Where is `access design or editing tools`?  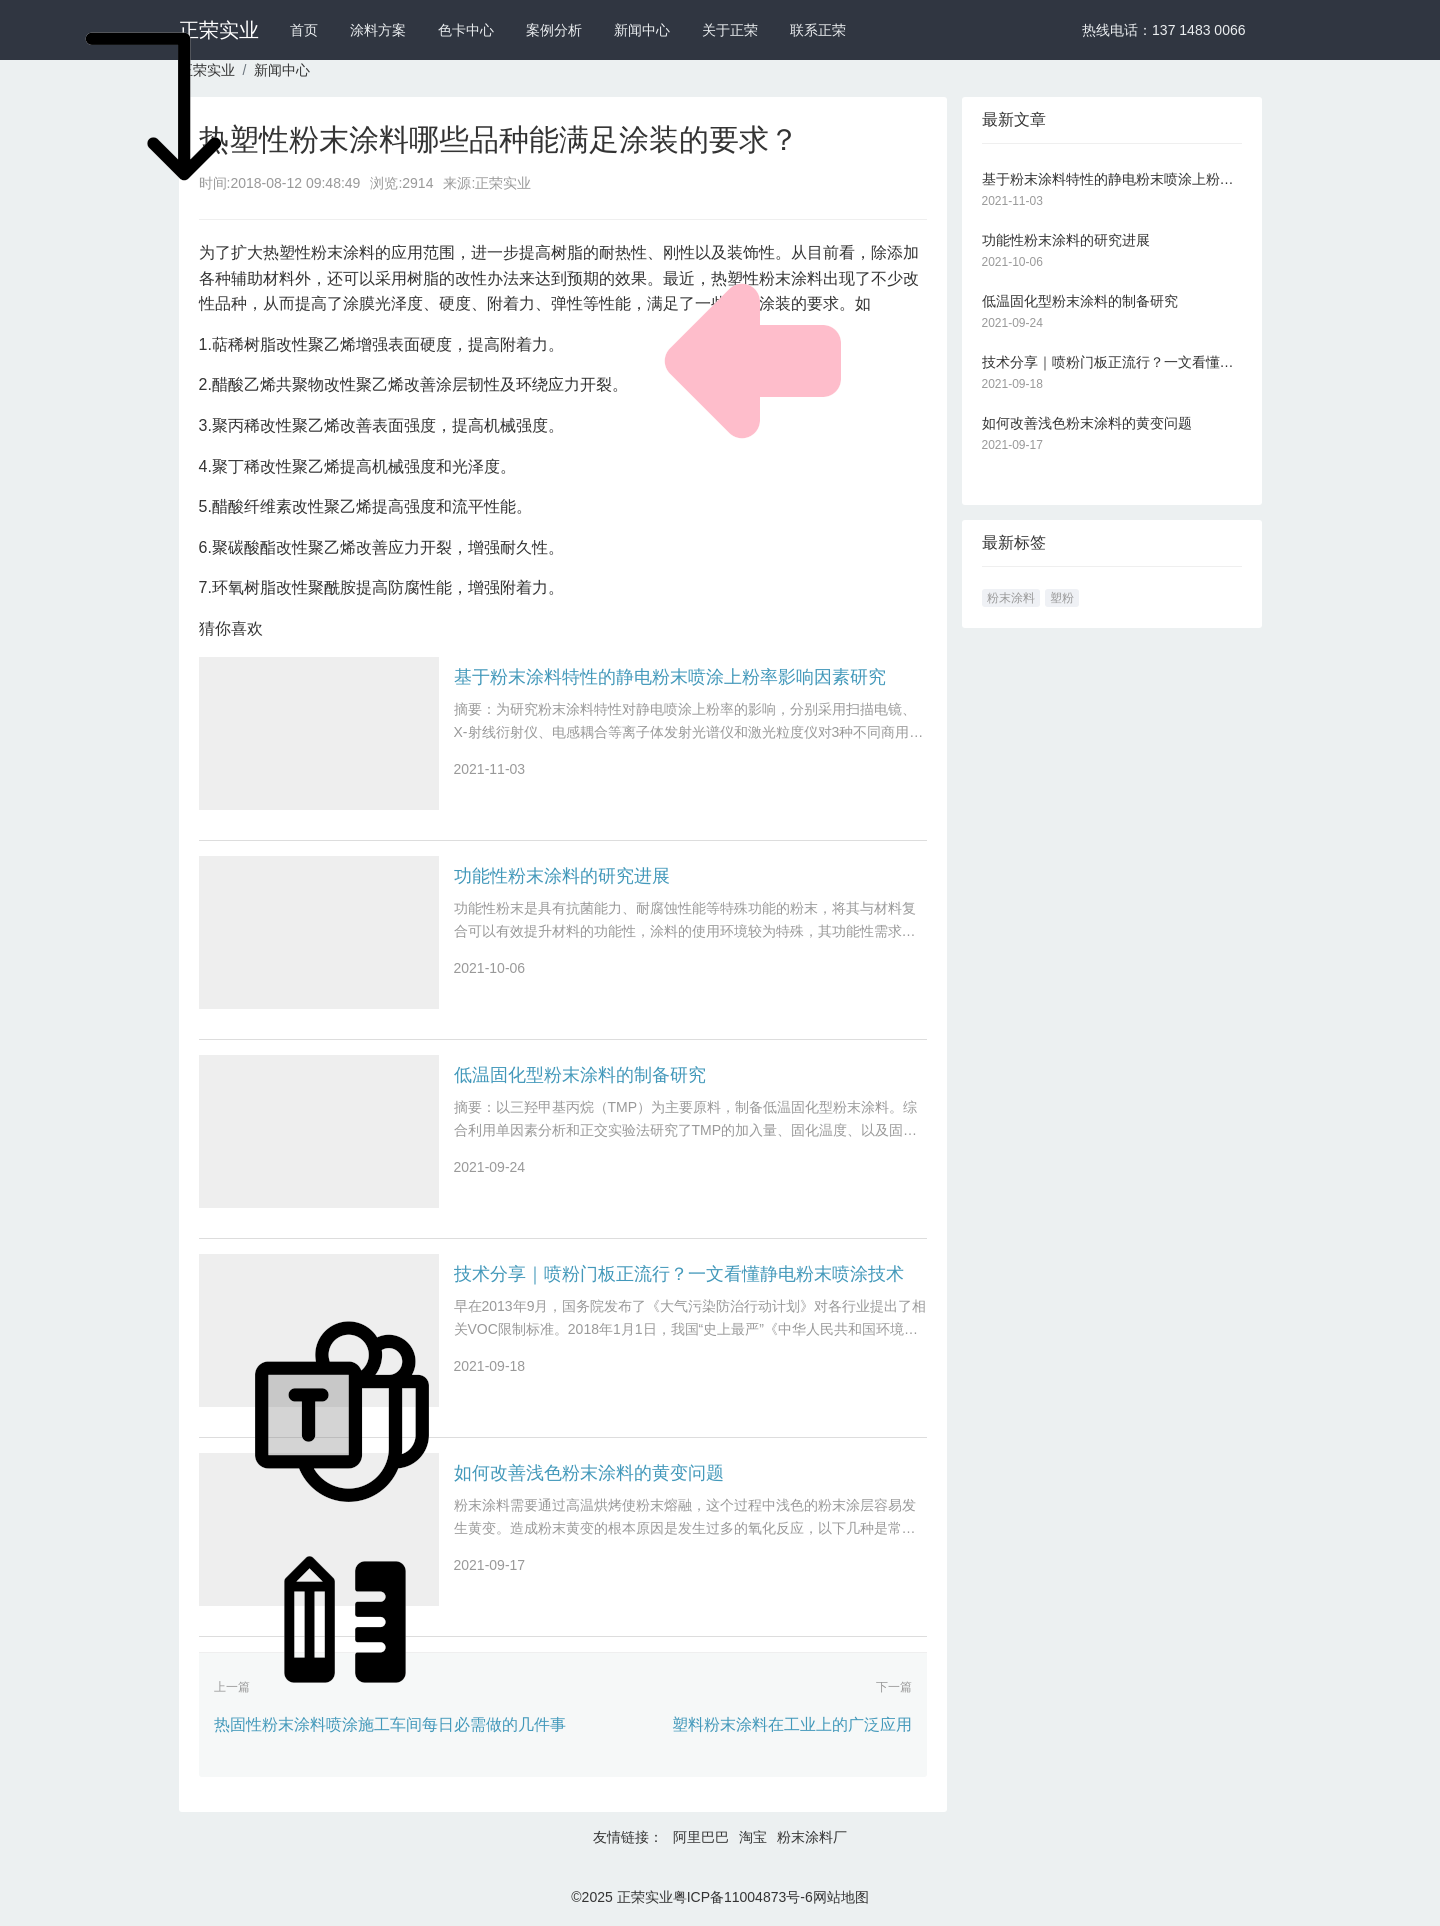 access design or editing tools is located at coordinates (345, 1622).